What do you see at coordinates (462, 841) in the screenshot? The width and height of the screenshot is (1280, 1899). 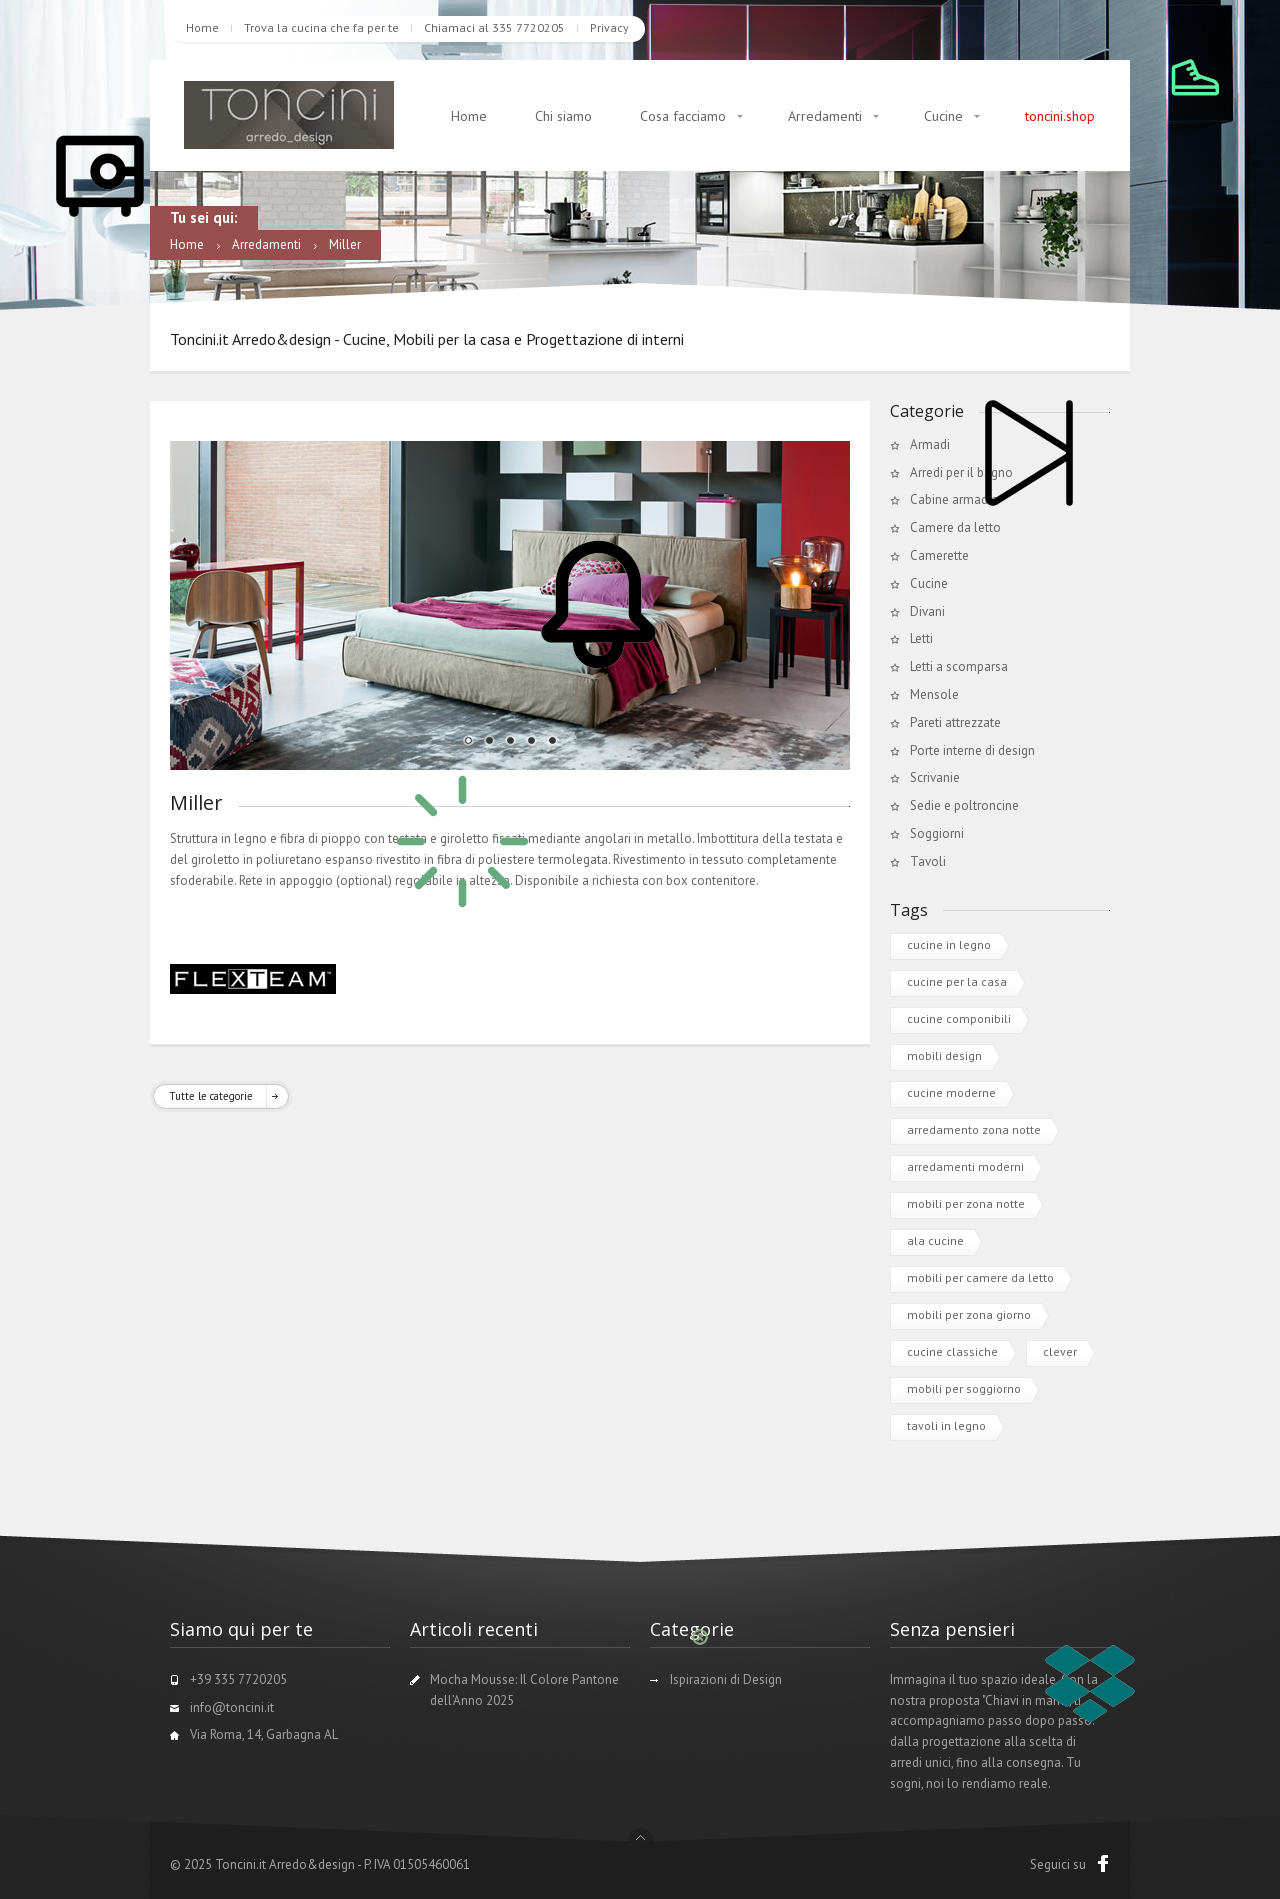 I see `indicates content is loading` at bounding box center [462, 841].